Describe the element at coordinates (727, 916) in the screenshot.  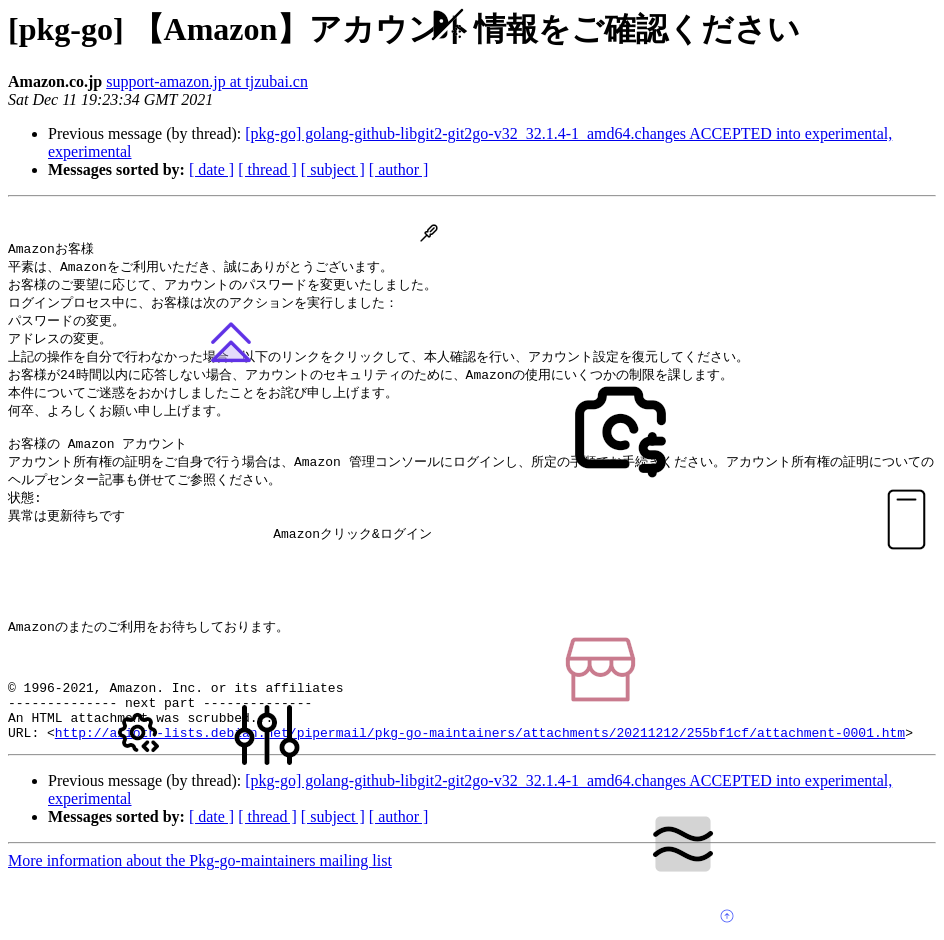
I see `scroll to top of page` at that location.